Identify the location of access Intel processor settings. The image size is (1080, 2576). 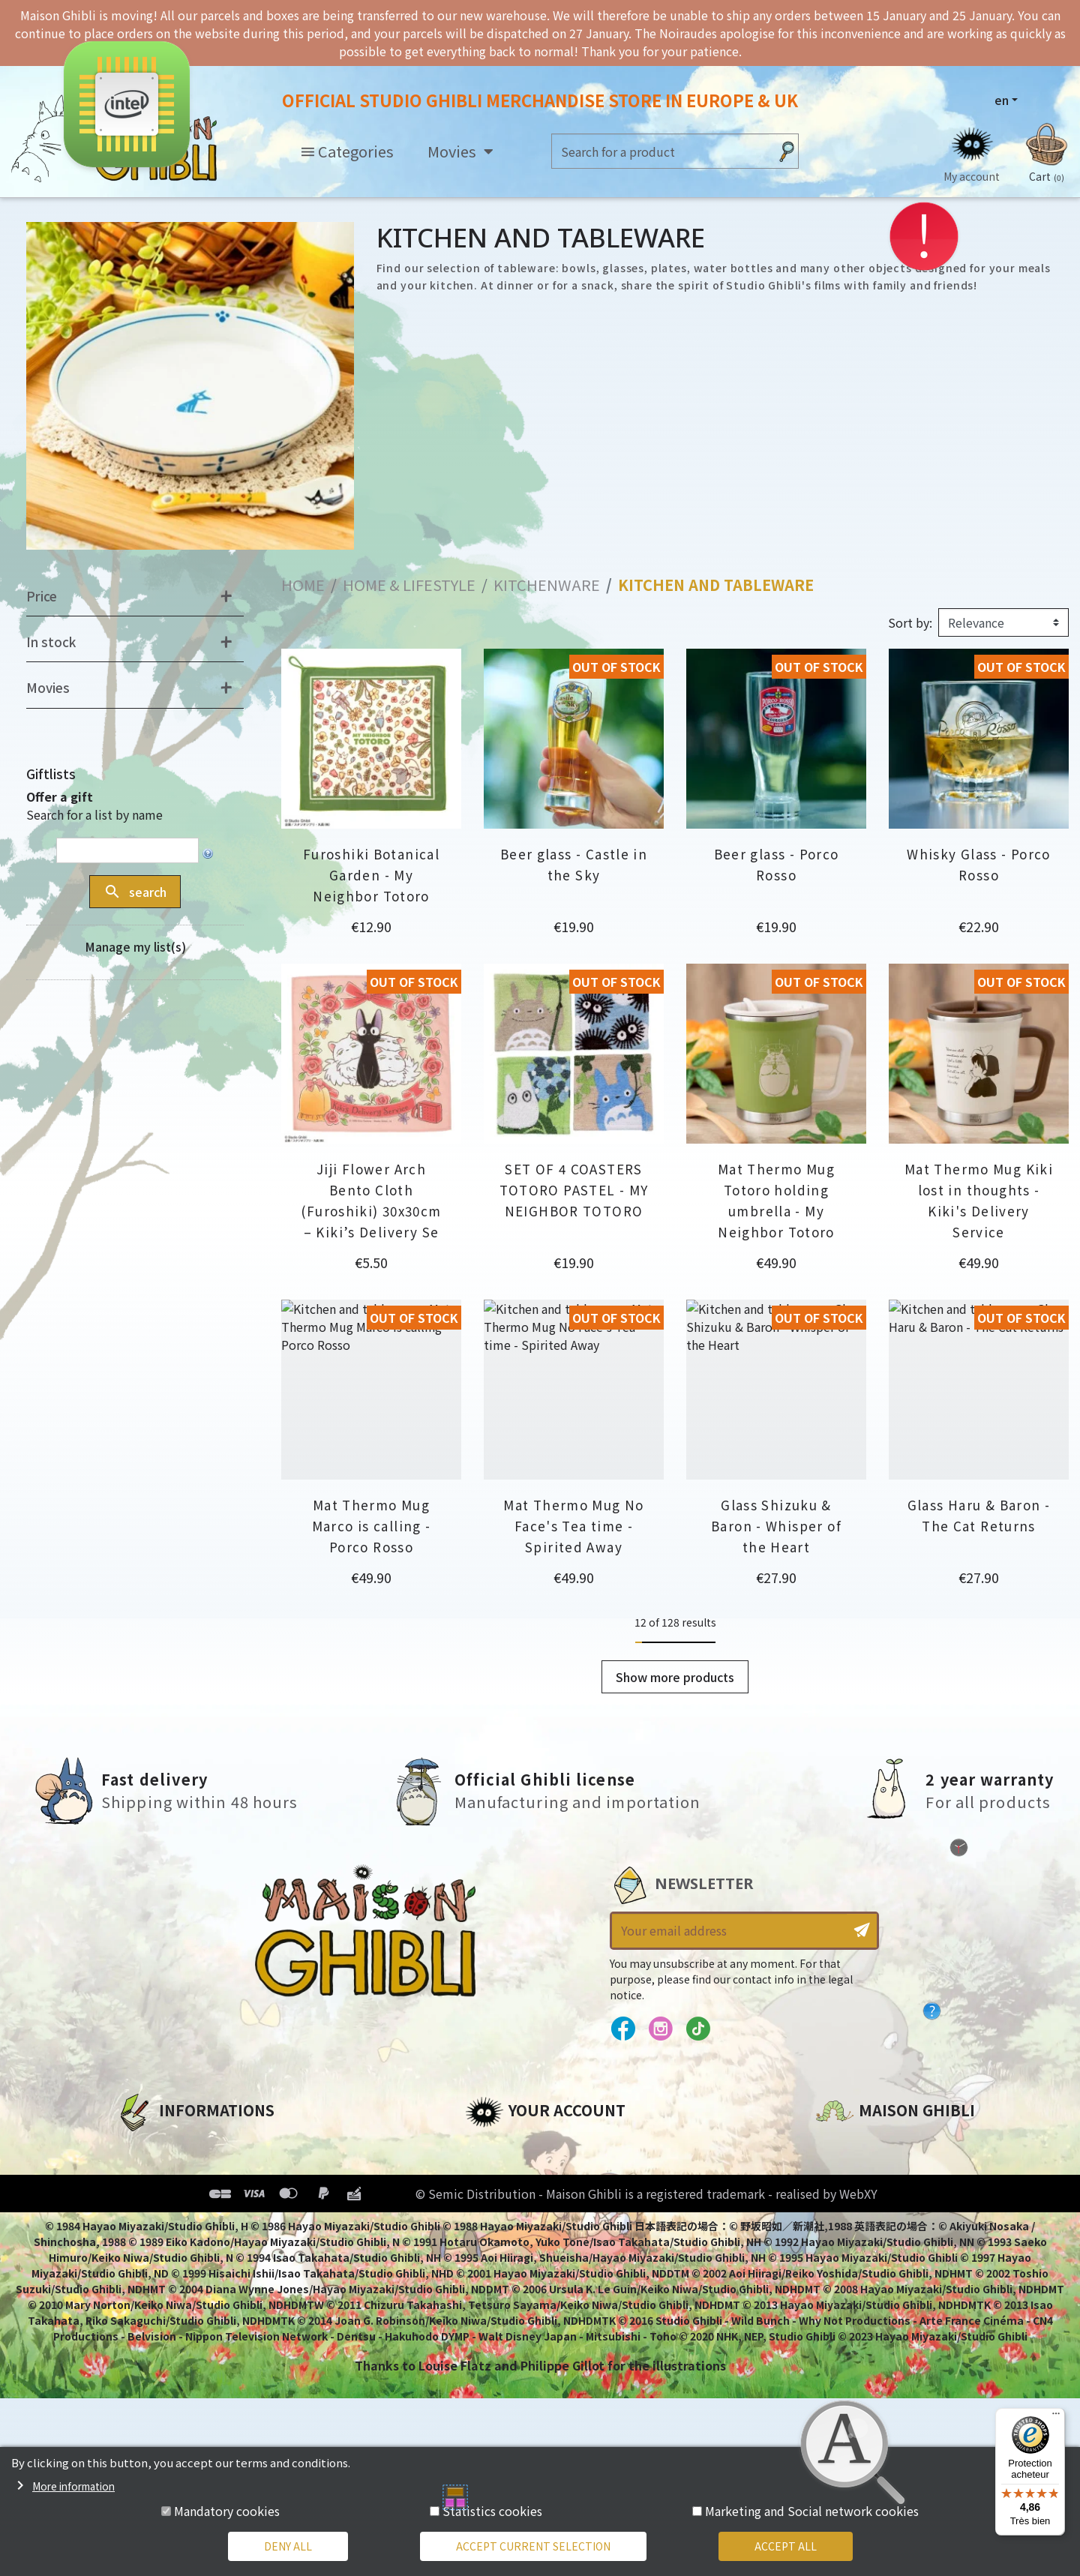
(127, 104).